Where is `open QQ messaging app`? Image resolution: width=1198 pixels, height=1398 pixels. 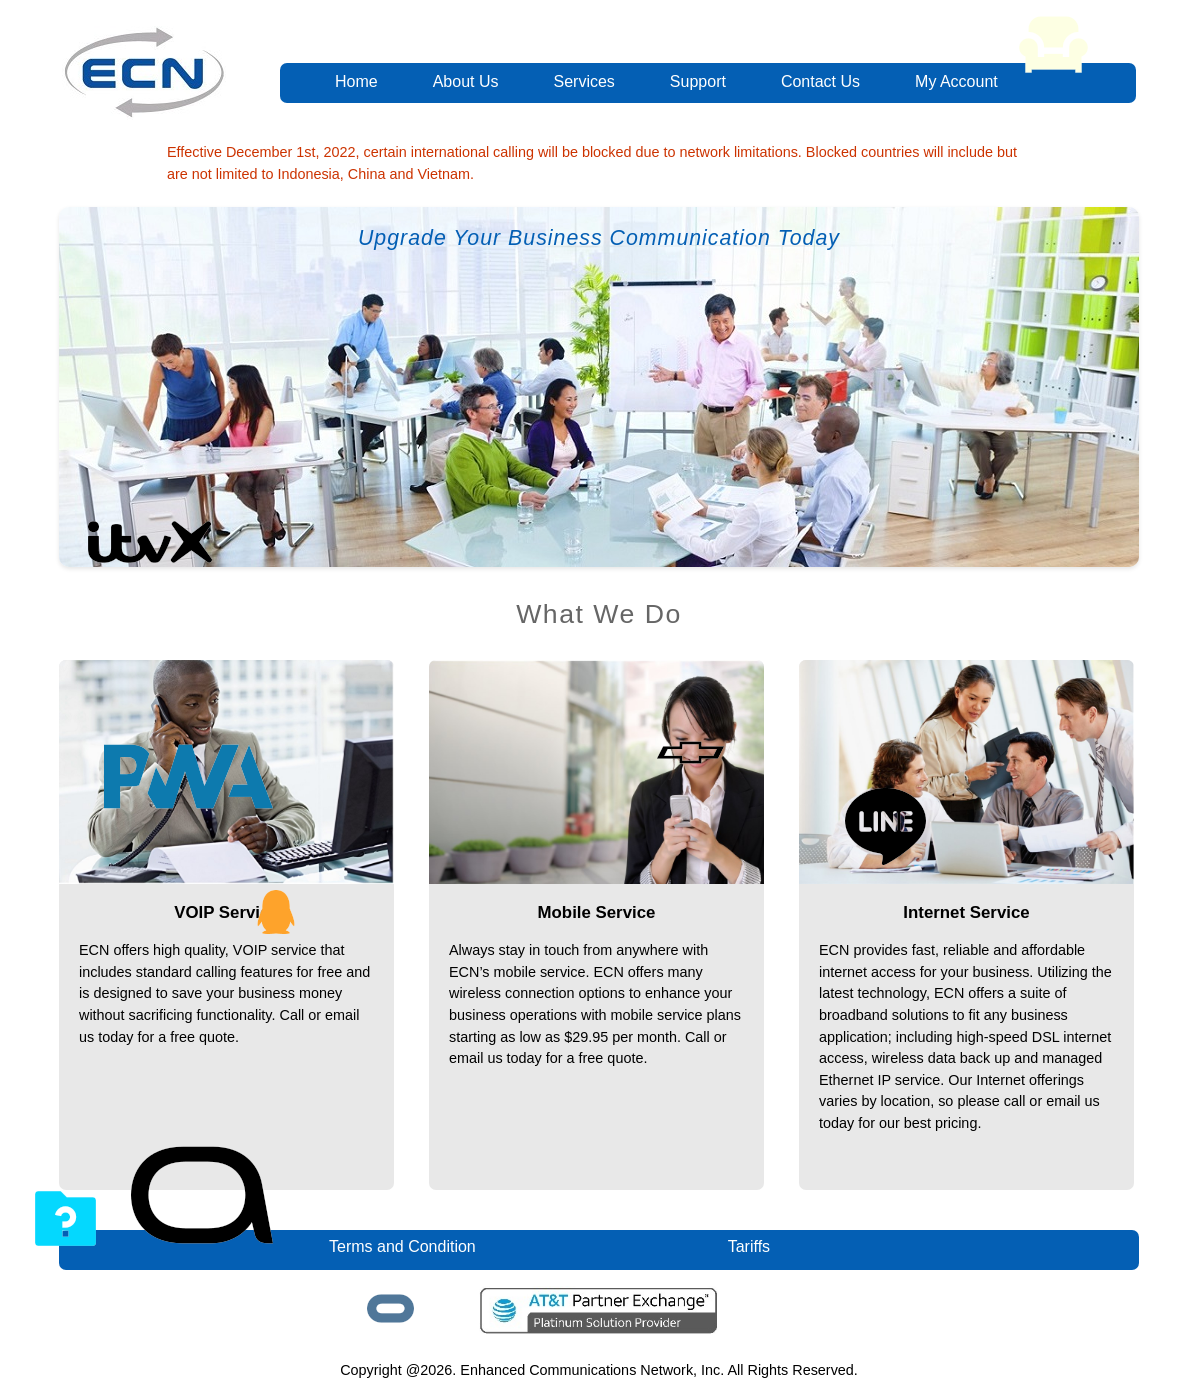 open QQ messaging app is located at coordinates (276, 912).